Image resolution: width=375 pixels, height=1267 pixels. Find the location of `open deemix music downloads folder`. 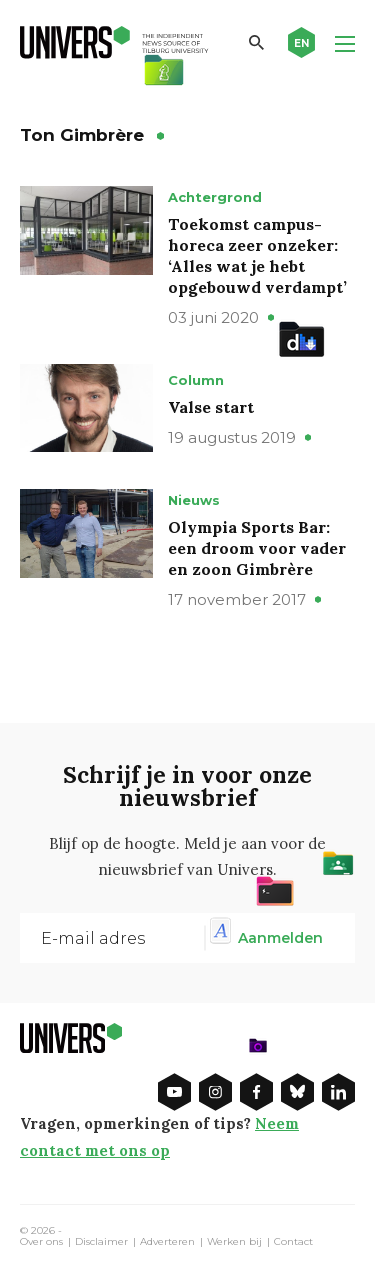

open deemix music downloads folder is located at coordinates (301, 340).